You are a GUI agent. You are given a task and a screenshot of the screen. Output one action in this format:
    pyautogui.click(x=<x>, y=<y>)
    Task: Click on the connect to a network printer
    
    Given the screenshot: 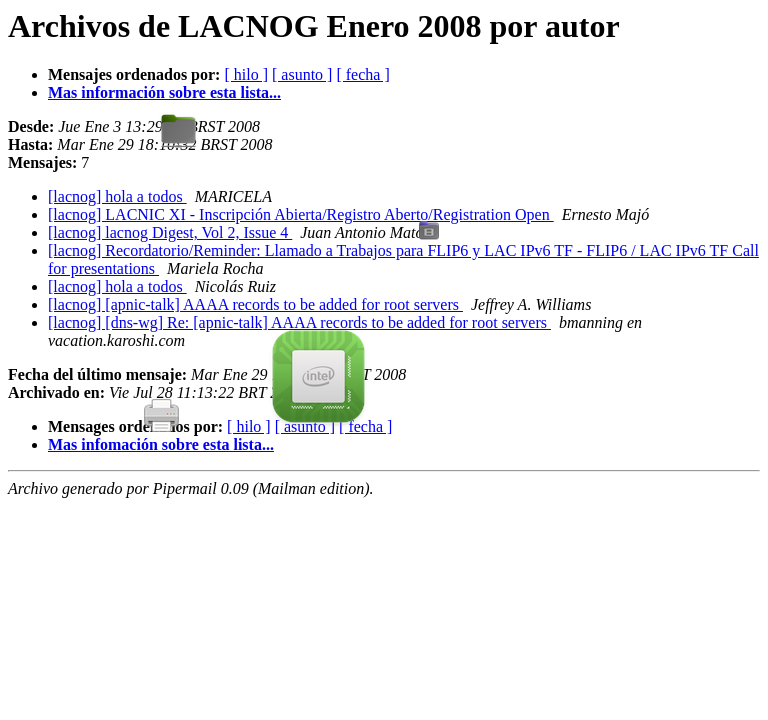 What is the action you would take?
    pyautogui.click(x=161, y=415)
    